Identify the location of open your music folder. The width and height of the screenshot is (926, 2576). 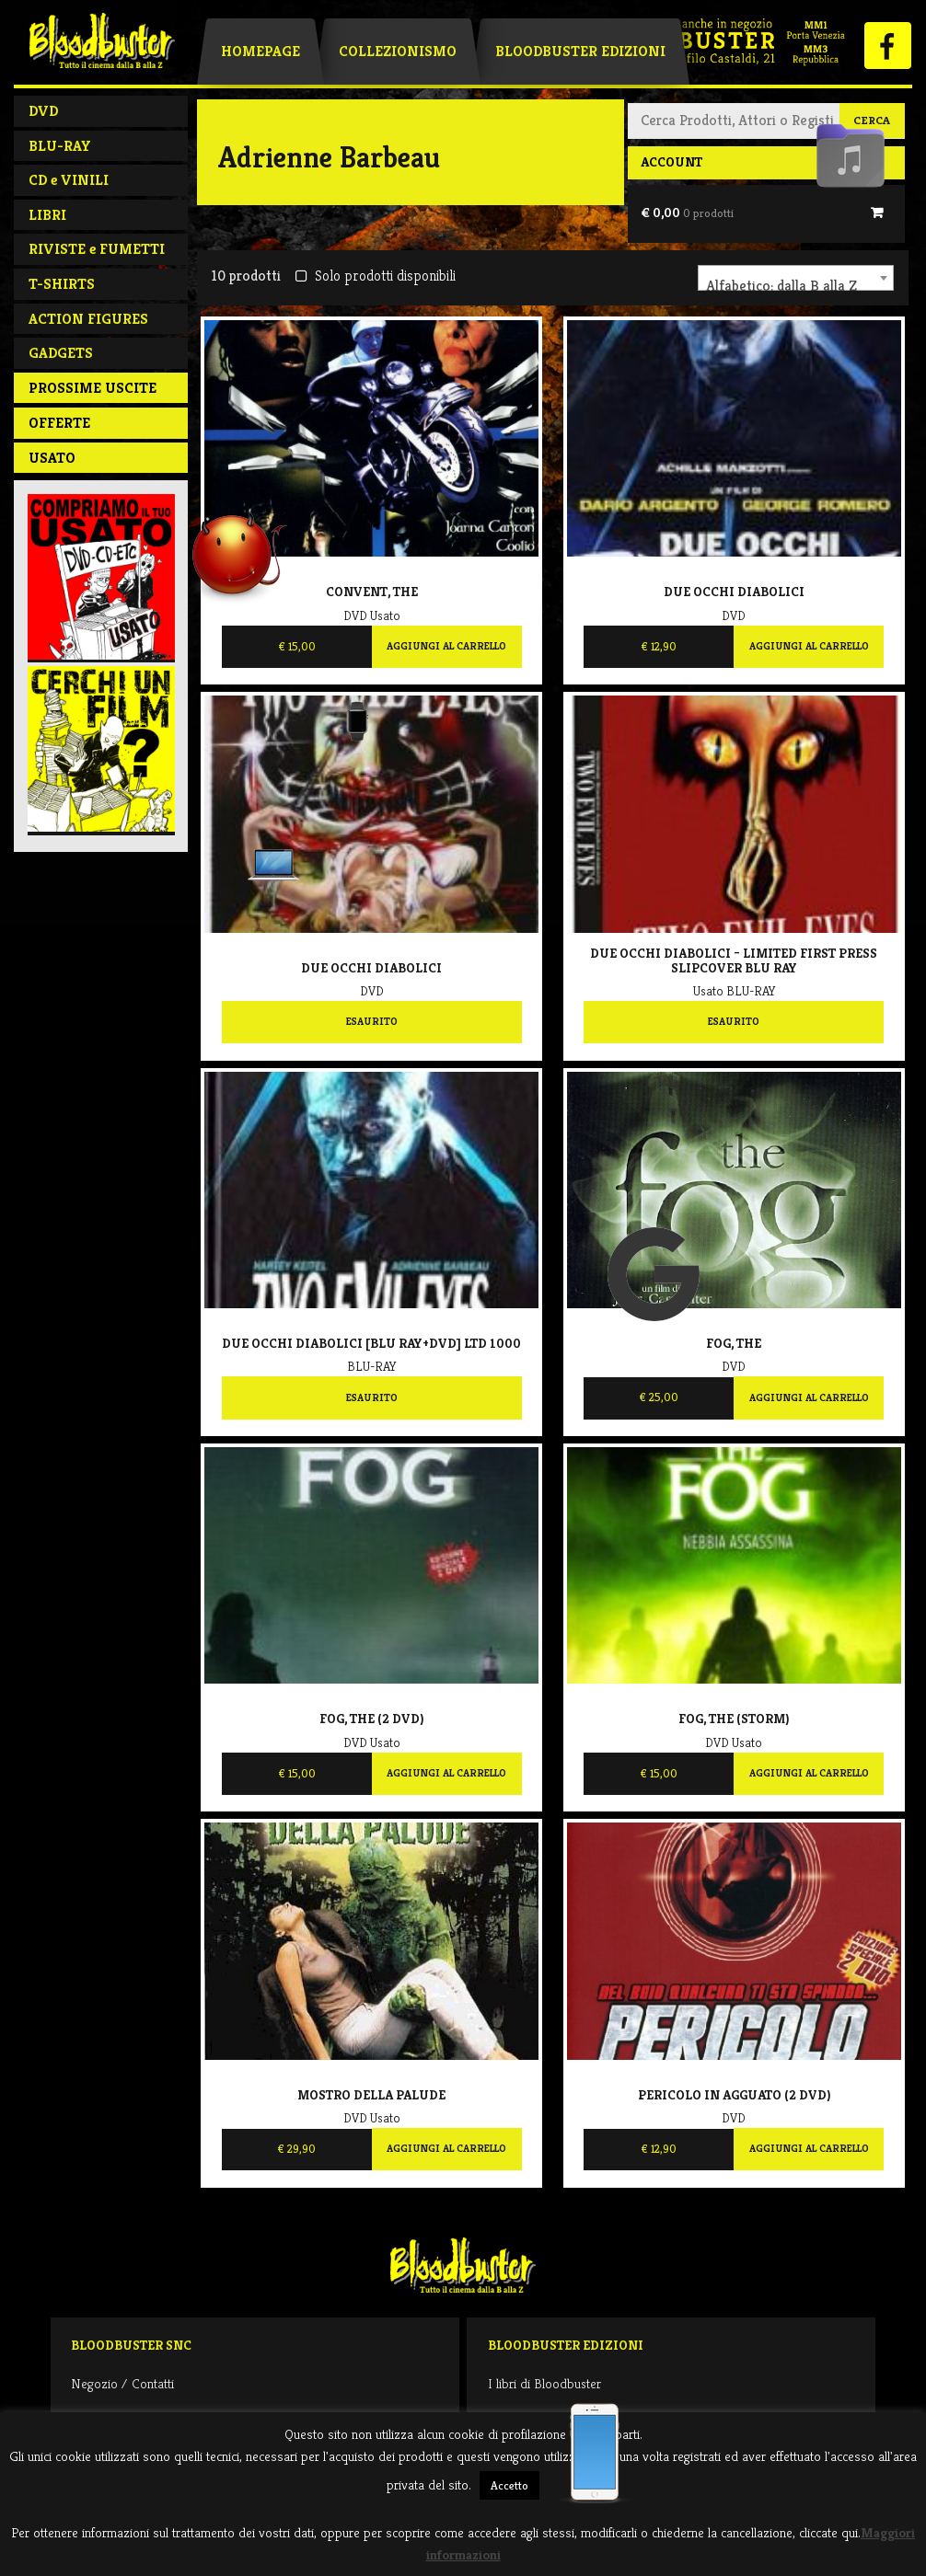
(851, 155).